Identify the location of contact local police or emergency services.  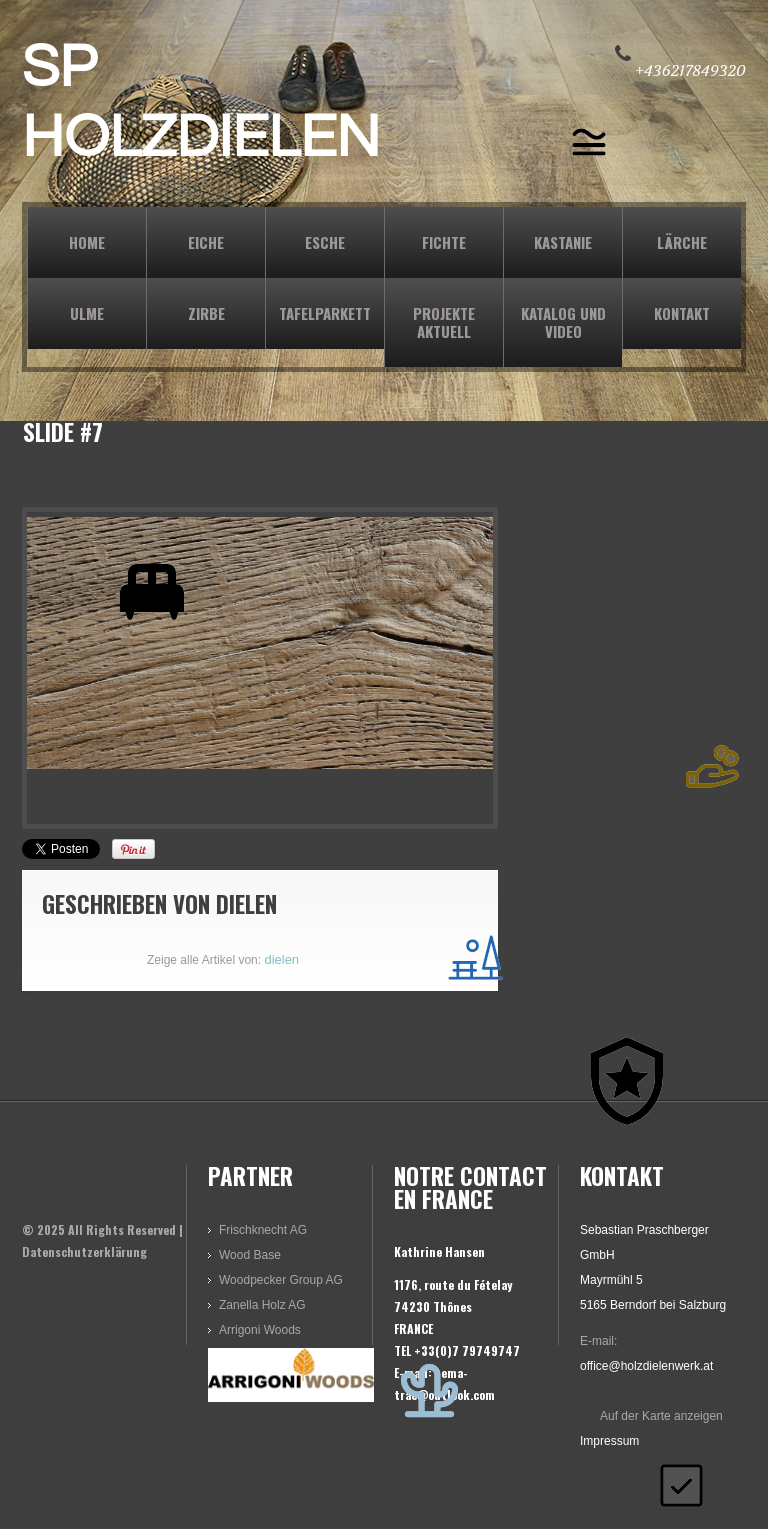
(627, 1081).